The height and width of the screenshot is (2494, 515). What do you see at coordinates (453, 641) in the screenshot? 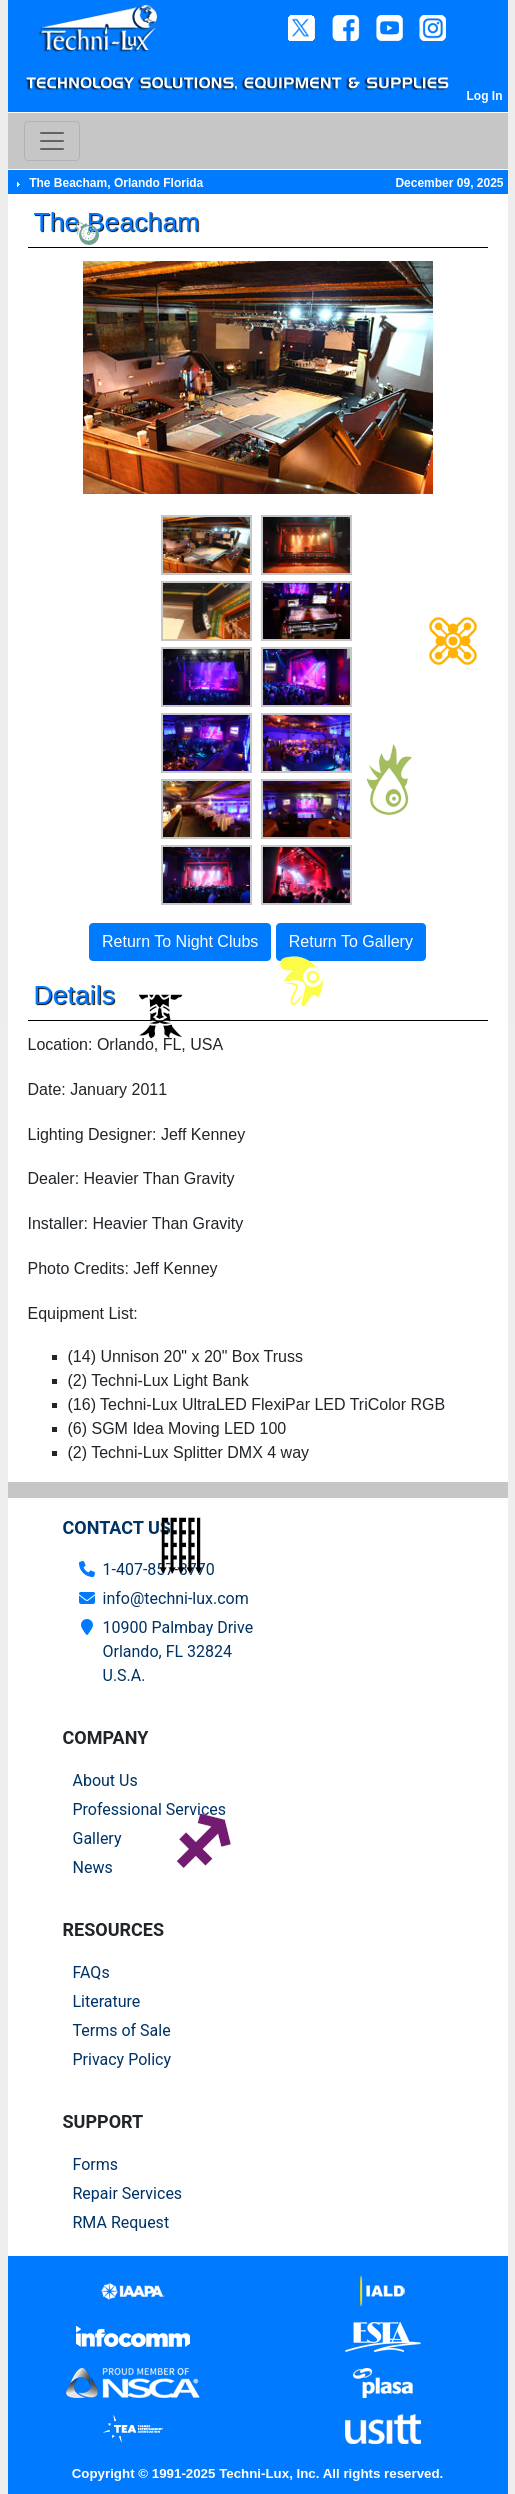
I see `a network or connected nodes icon` at bounding box center [453, 641].